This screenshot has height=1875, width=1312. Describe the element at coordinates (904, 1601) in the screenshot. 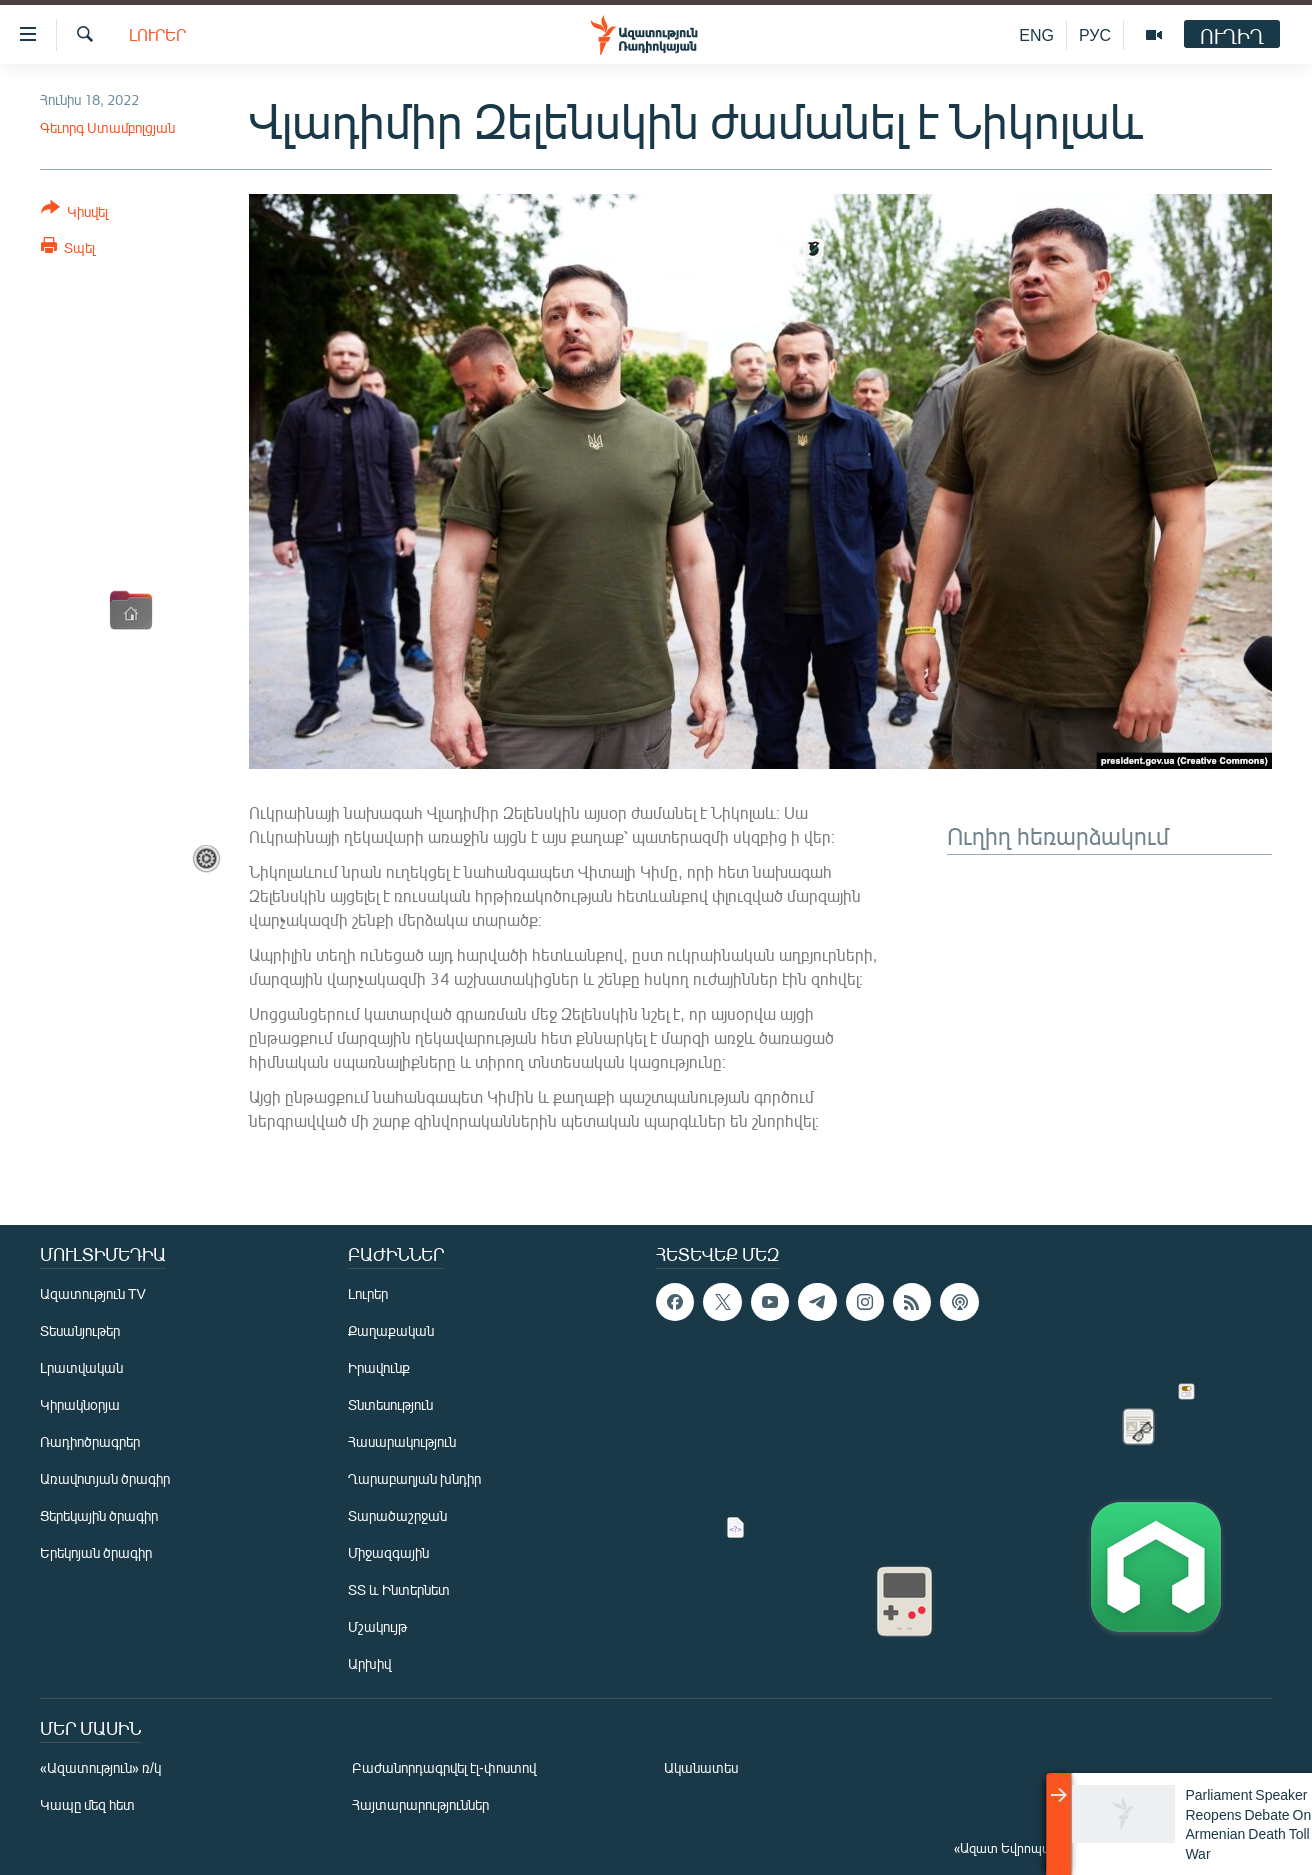

I see `open the games application` at that location.